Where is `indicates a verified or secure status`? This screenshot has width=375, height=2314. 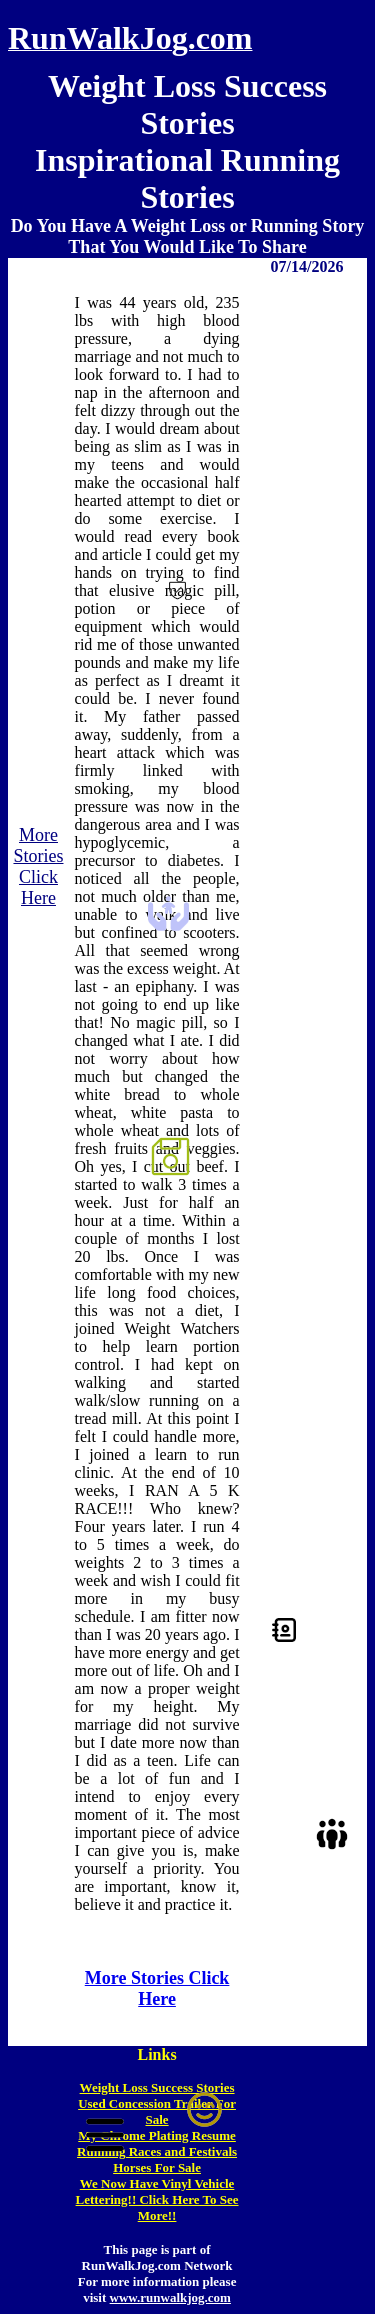 indicates a verified or secure status is located at coordinates (177, 589).